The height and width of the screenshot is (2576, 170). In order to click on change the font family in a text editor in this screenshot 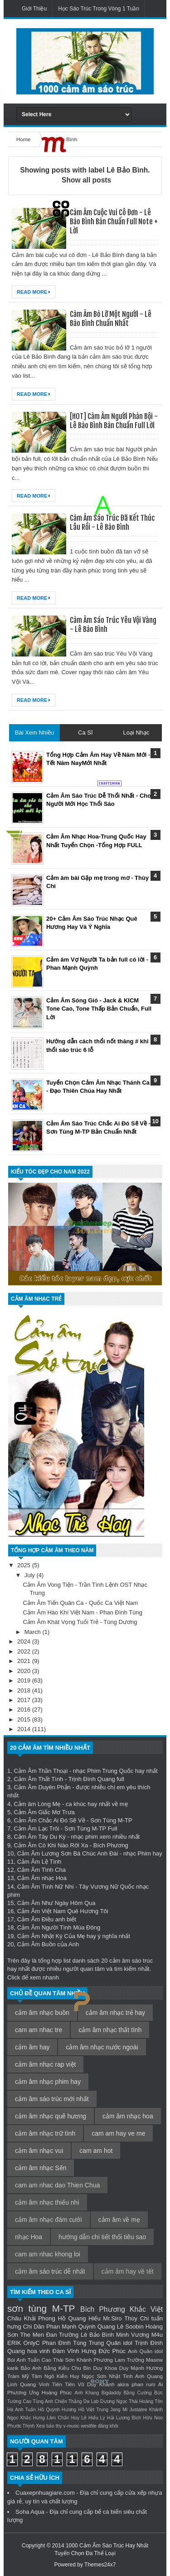, I will do `click(103, 505)`.